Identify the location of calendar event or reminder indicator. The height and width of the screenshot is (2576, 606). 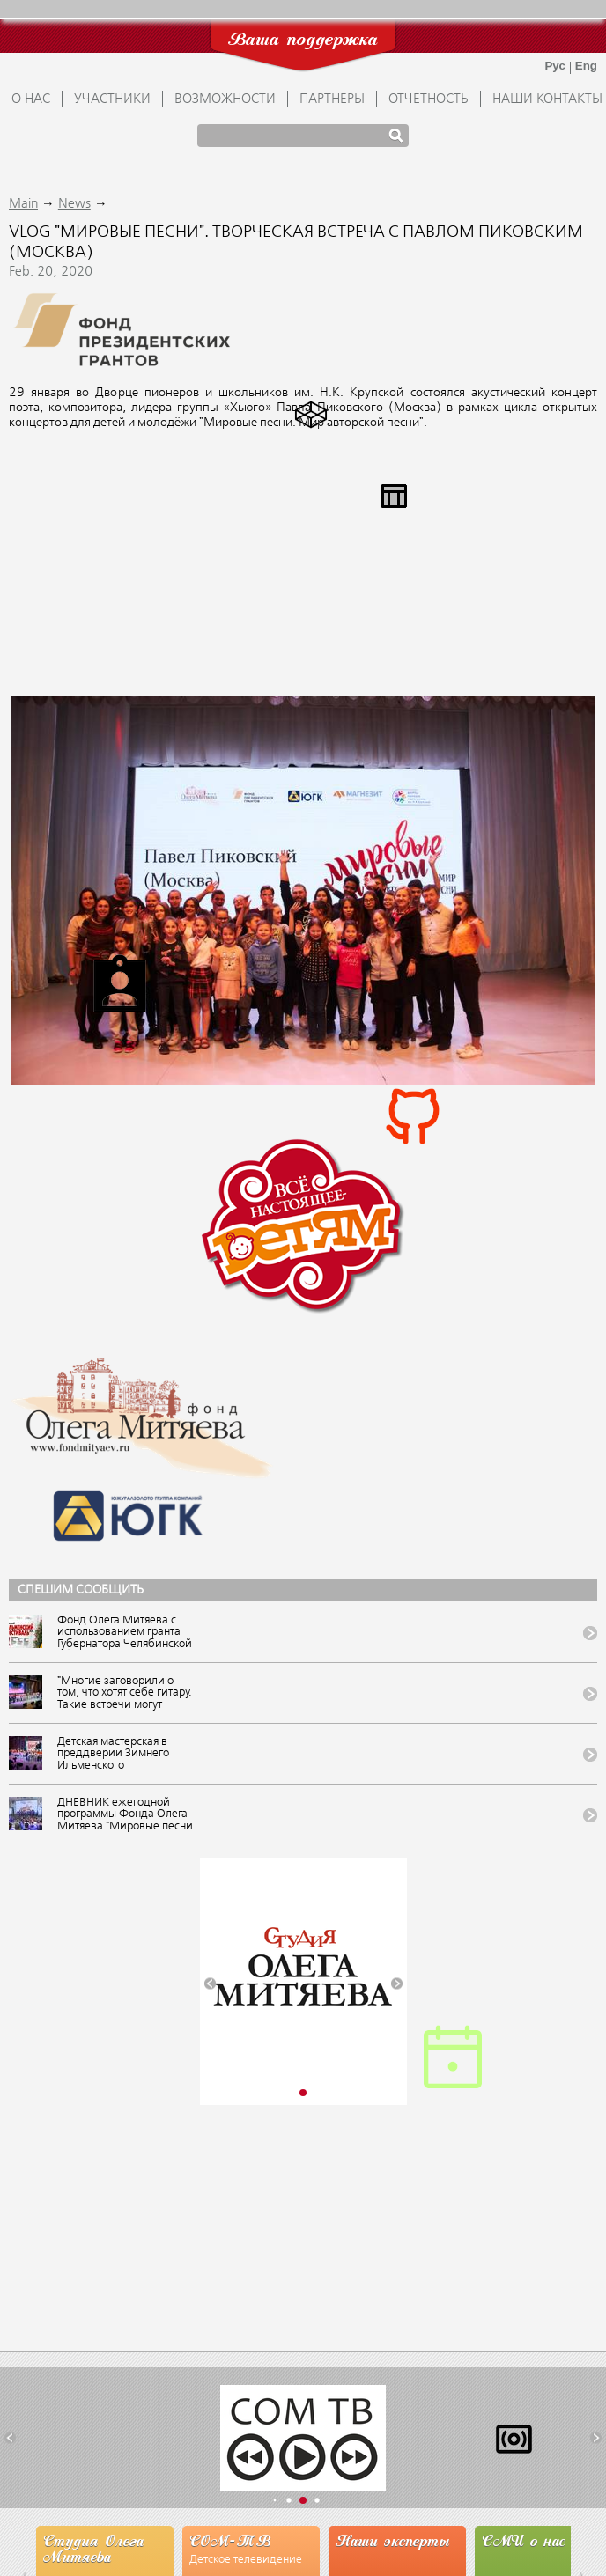
(453, 2059).